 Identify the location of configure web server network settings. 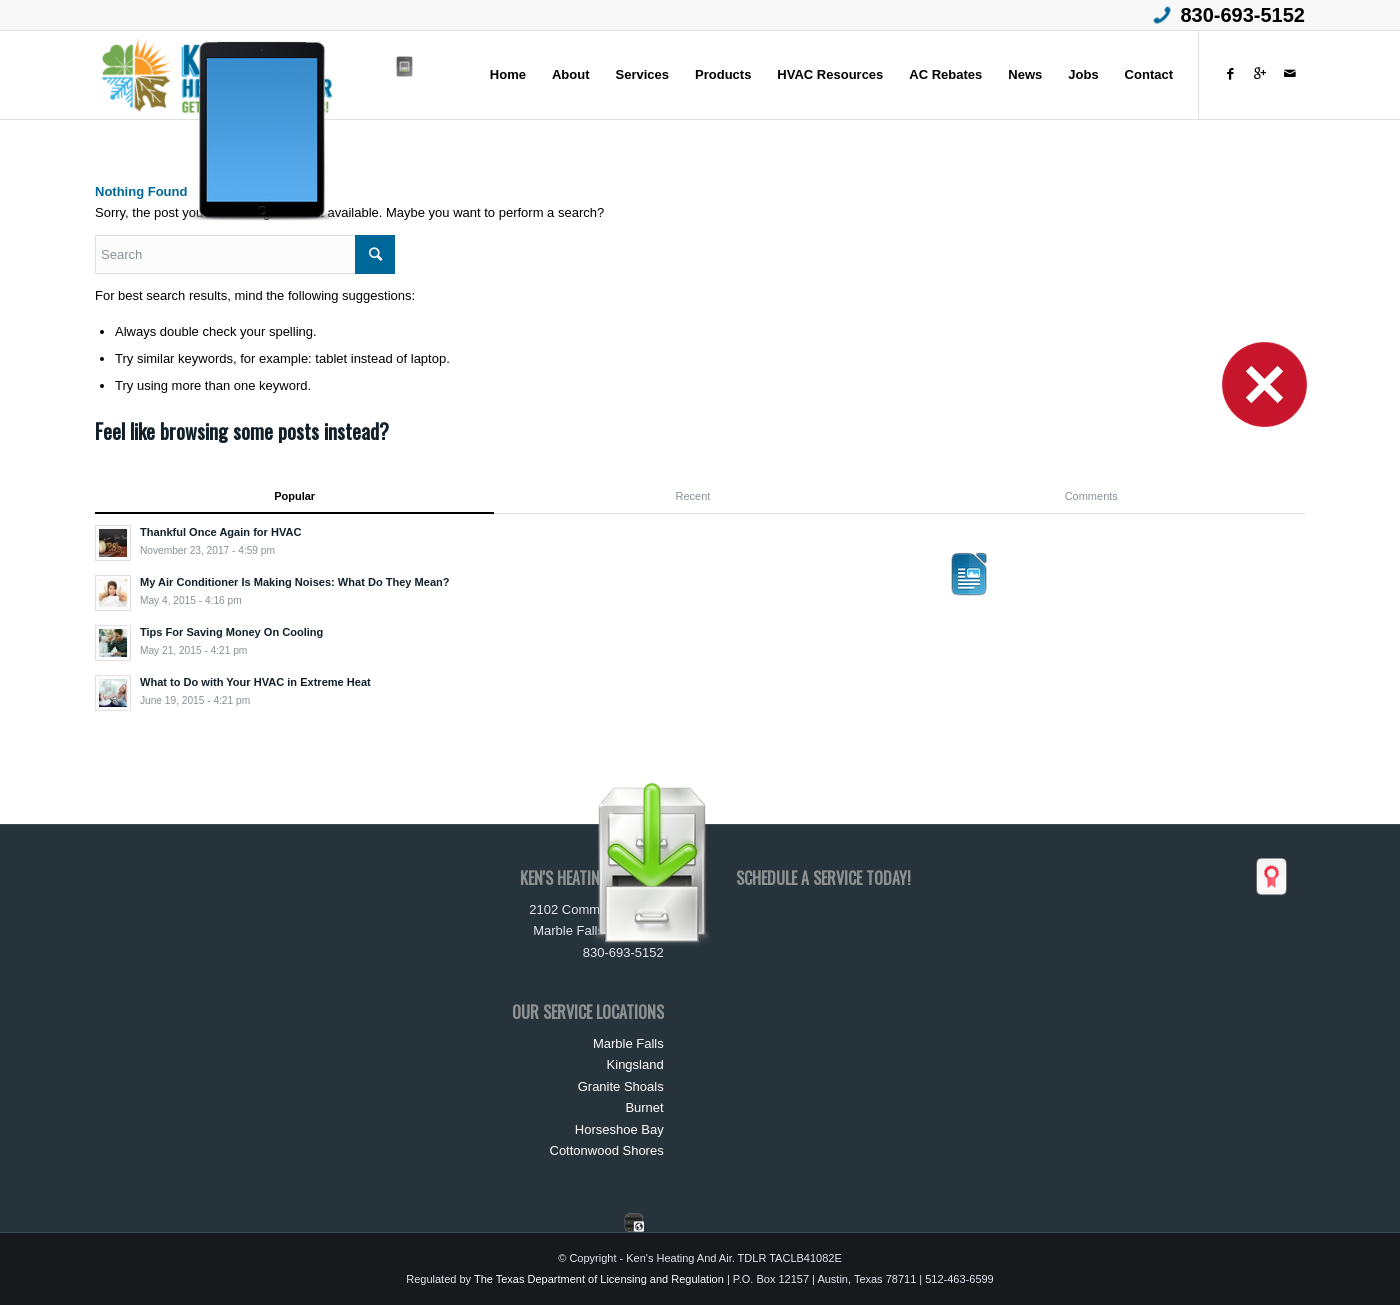
(634, 1223).